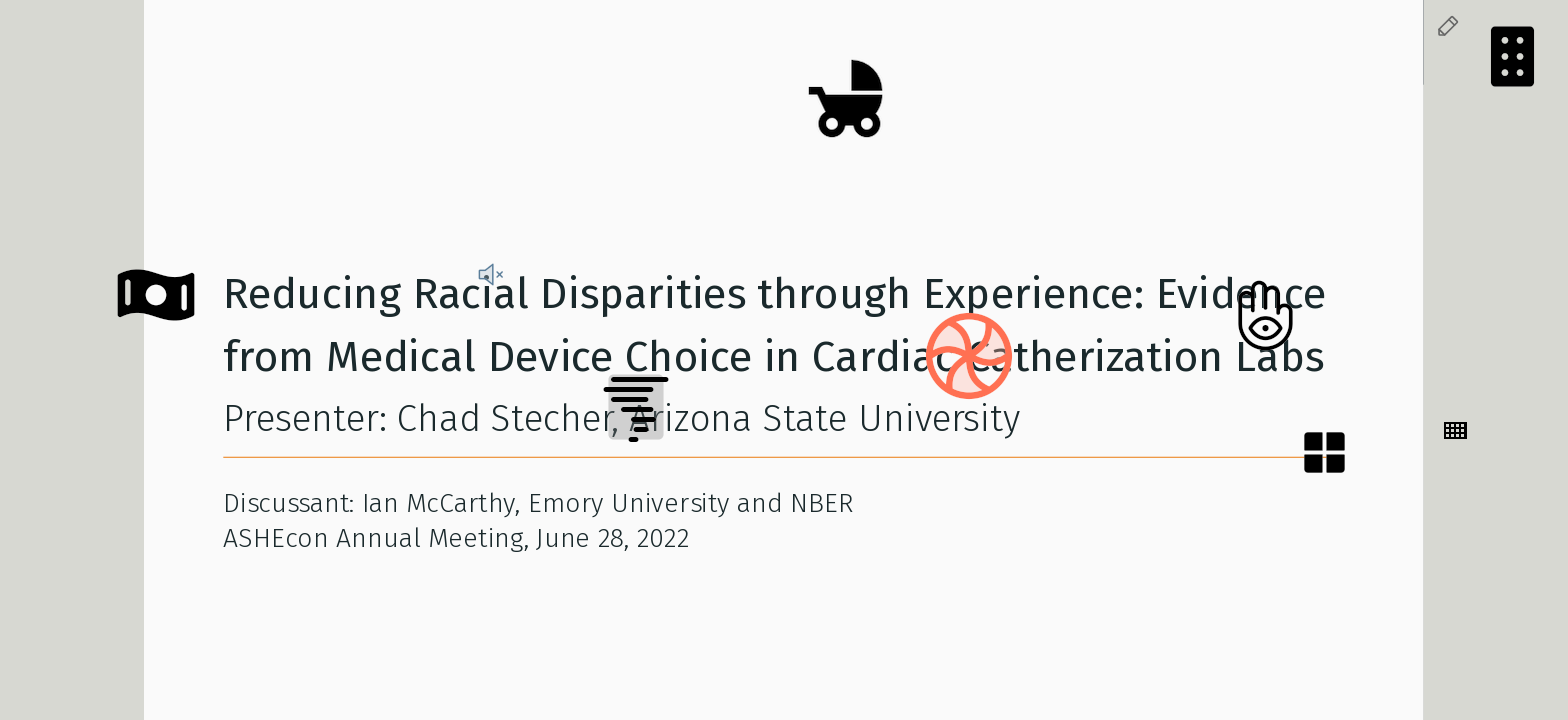 Image resolution: width=1568 pixels, height=720 pixels. What do you see at coordinates (1454, 430) in the screenshot?
I see `switch to comfortable grid view` at bounding box center [1454, 430].